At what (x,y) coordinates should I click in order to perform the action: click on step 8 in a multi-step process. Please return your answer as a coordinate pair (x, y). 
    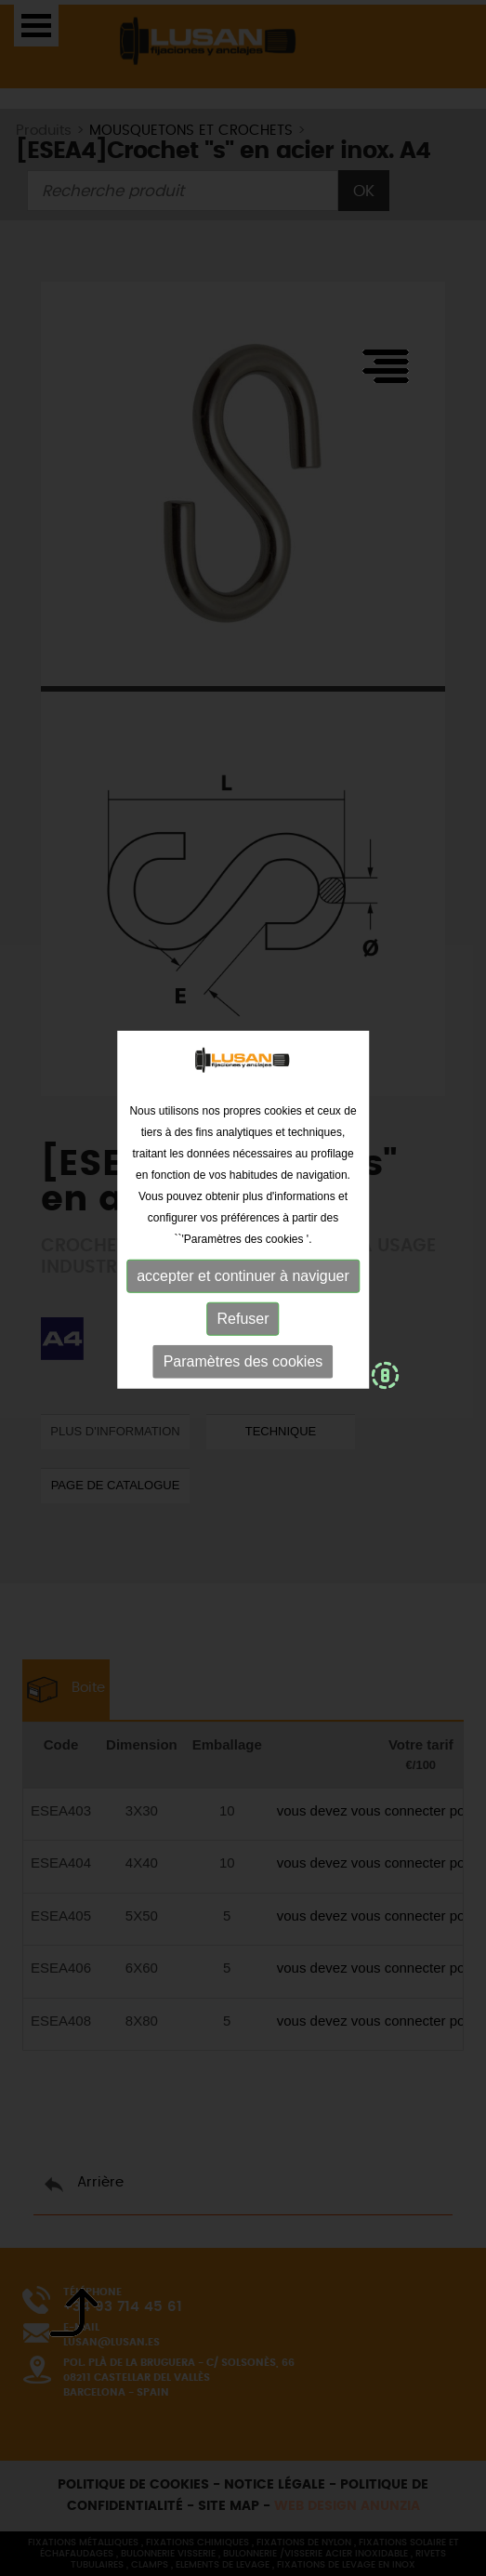
    Looking at the image, I should click on (385, 1375).